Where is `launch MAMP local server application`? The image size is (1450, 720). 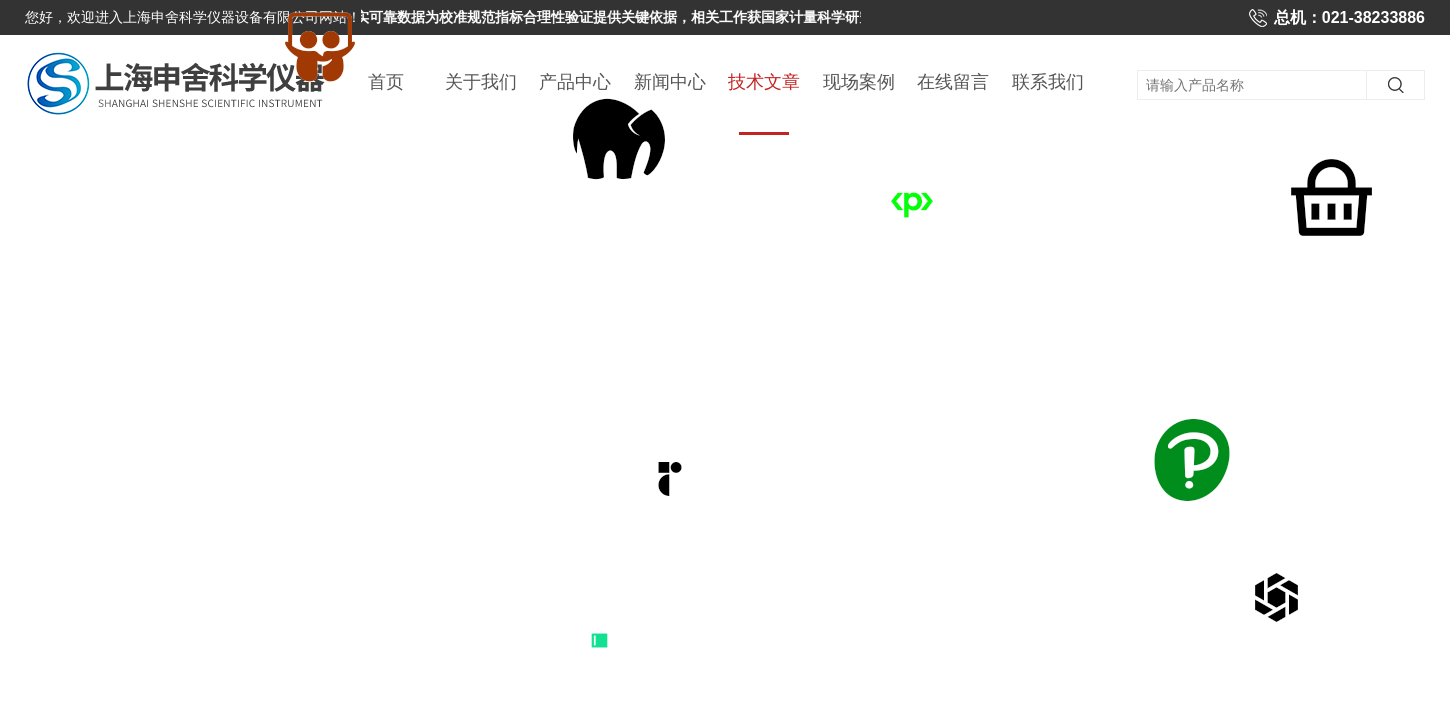 launch MAMP local server application is located at coordinates (619, 139).